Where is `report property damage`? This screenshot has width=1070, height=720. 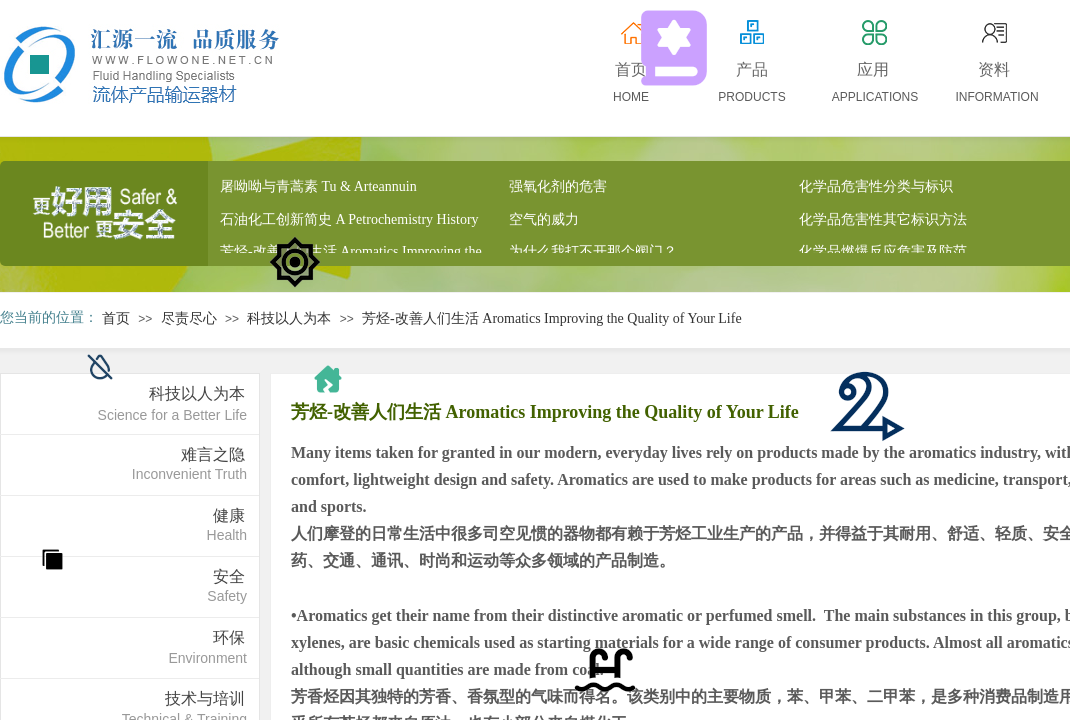 report property damage is located at coordinates (328, 379).